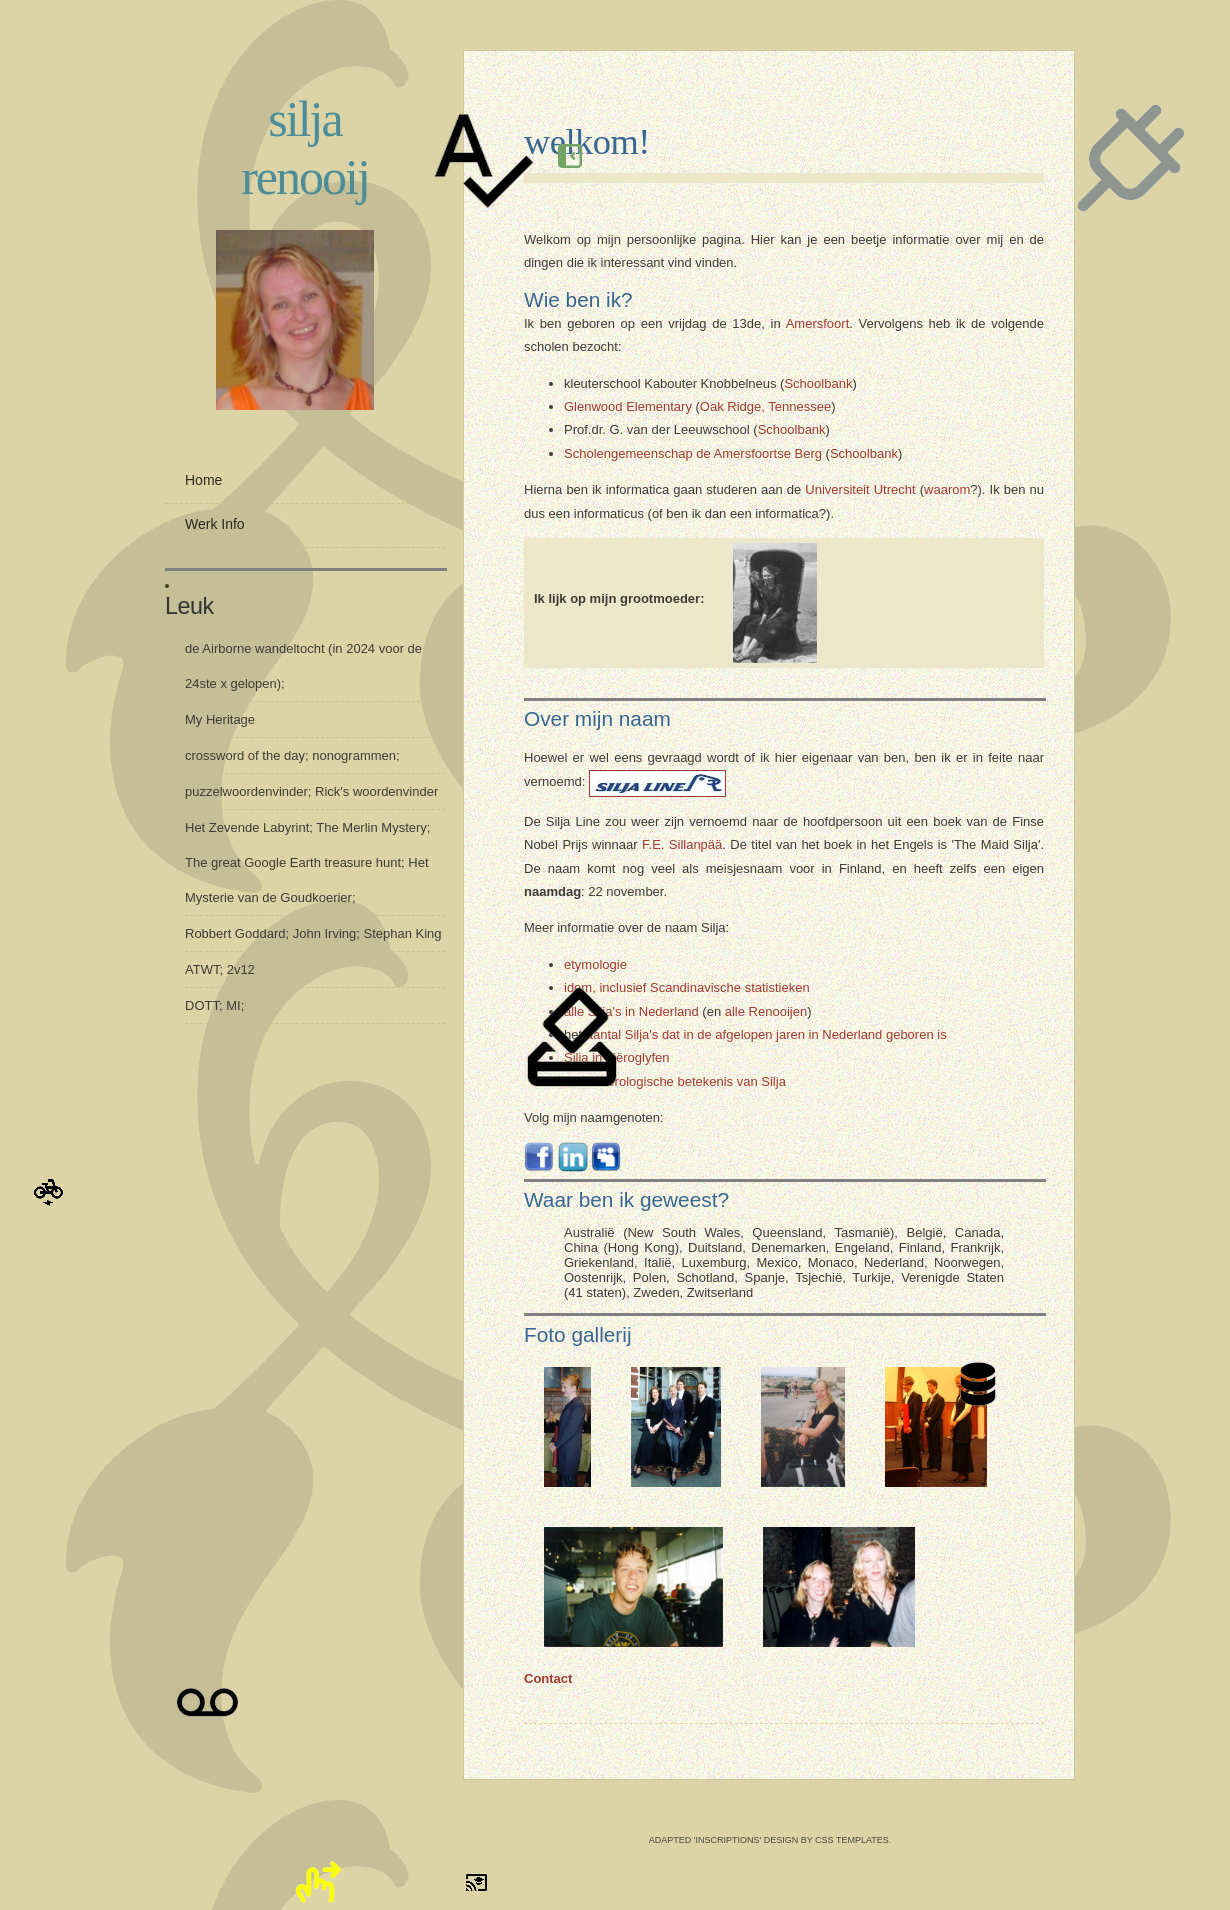  What do you see at coordinates (1129, 160) in the screenshot?
I see `connect to a power source` at bounding box center [1129, 160].